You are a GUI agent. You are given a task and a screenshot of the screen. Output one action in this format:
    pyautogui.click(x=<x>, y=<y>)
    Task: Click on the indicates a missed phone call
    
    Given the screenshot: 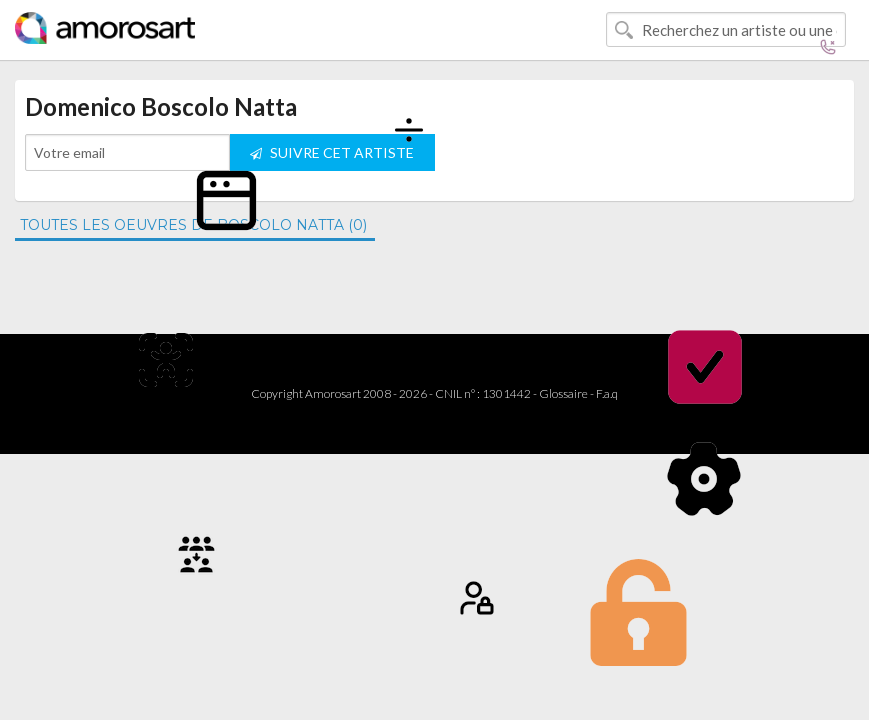 What is the action you would take?
    pyautogui.click(x=828, y=47)
    